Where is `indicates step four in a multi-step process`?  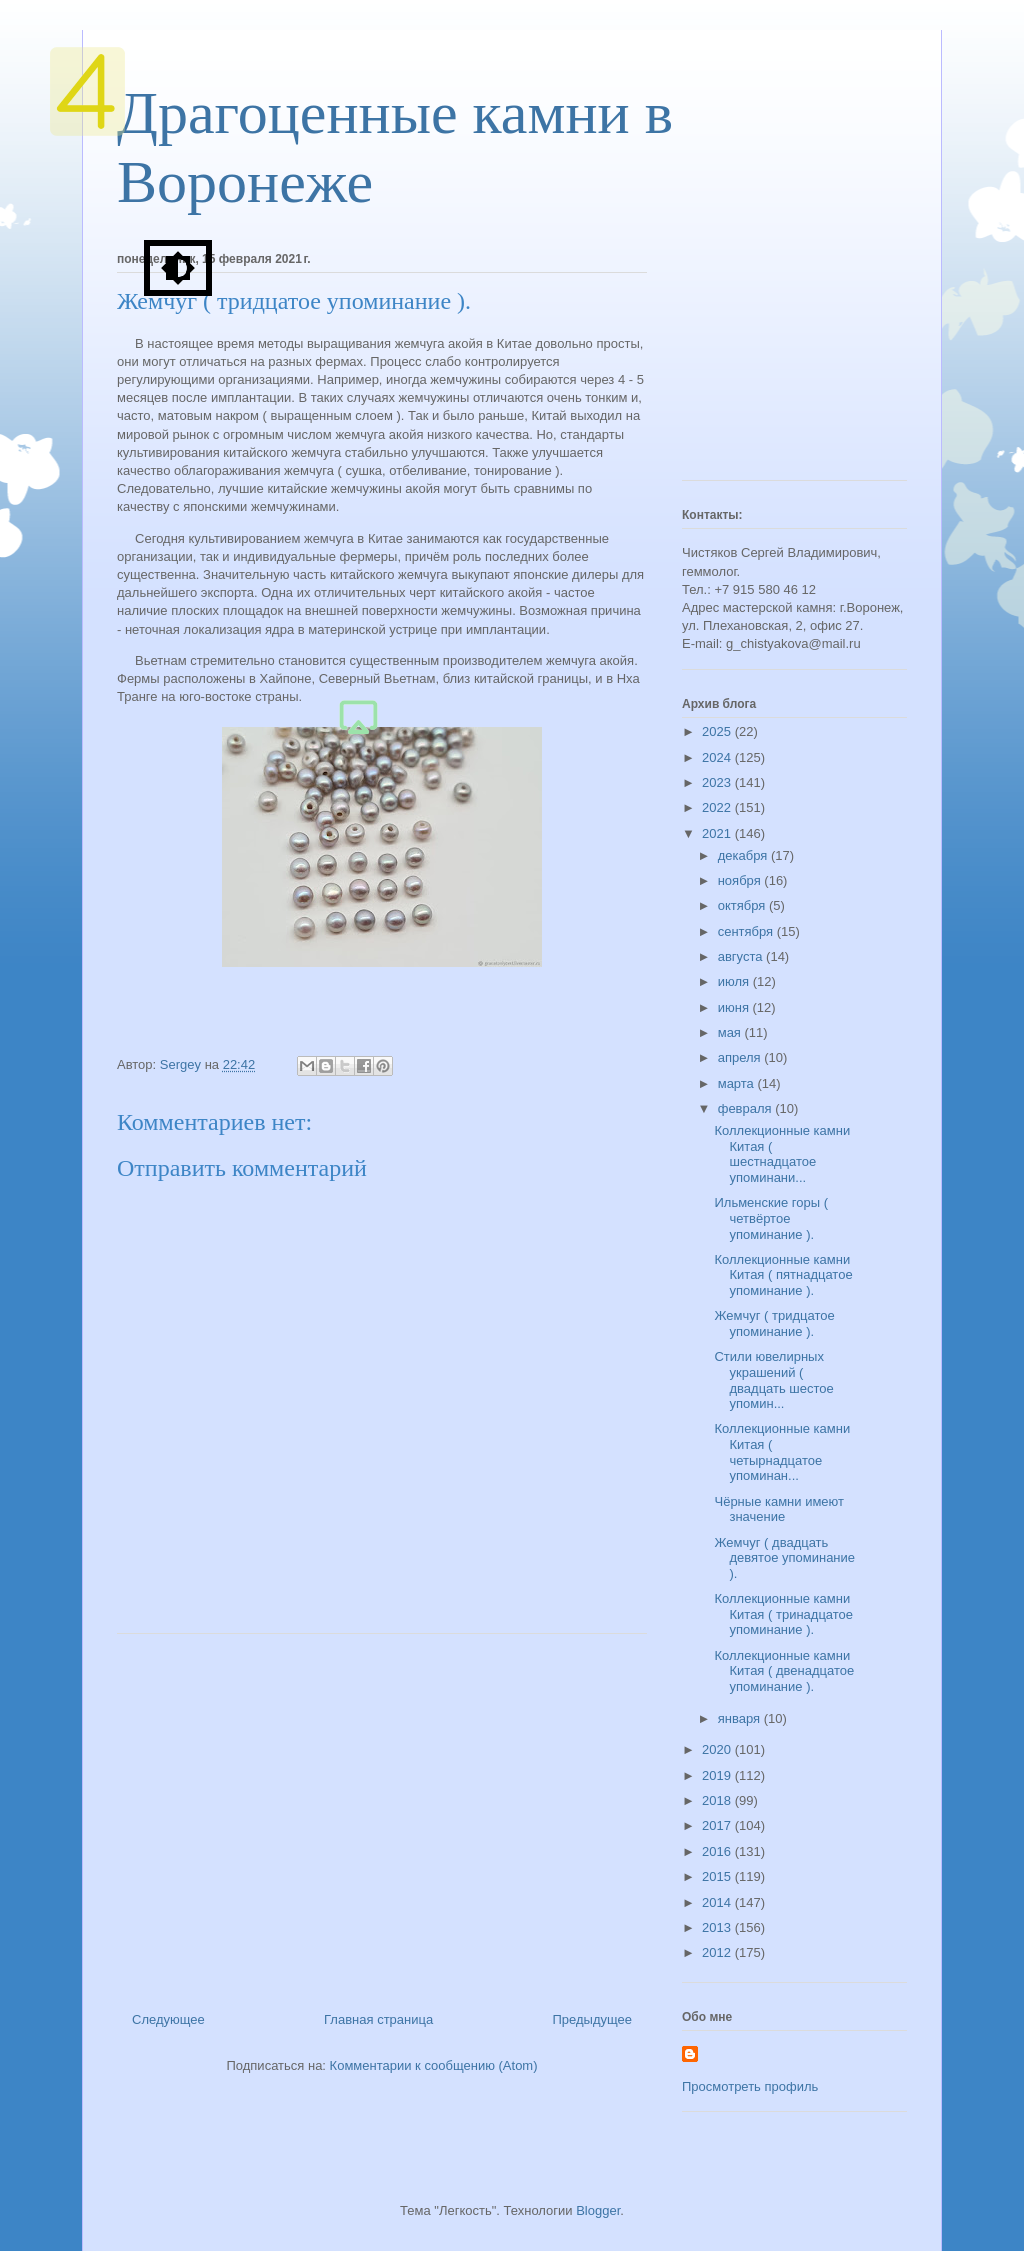 indicates step four in a multi-step process is located at coordinates (87, 91).